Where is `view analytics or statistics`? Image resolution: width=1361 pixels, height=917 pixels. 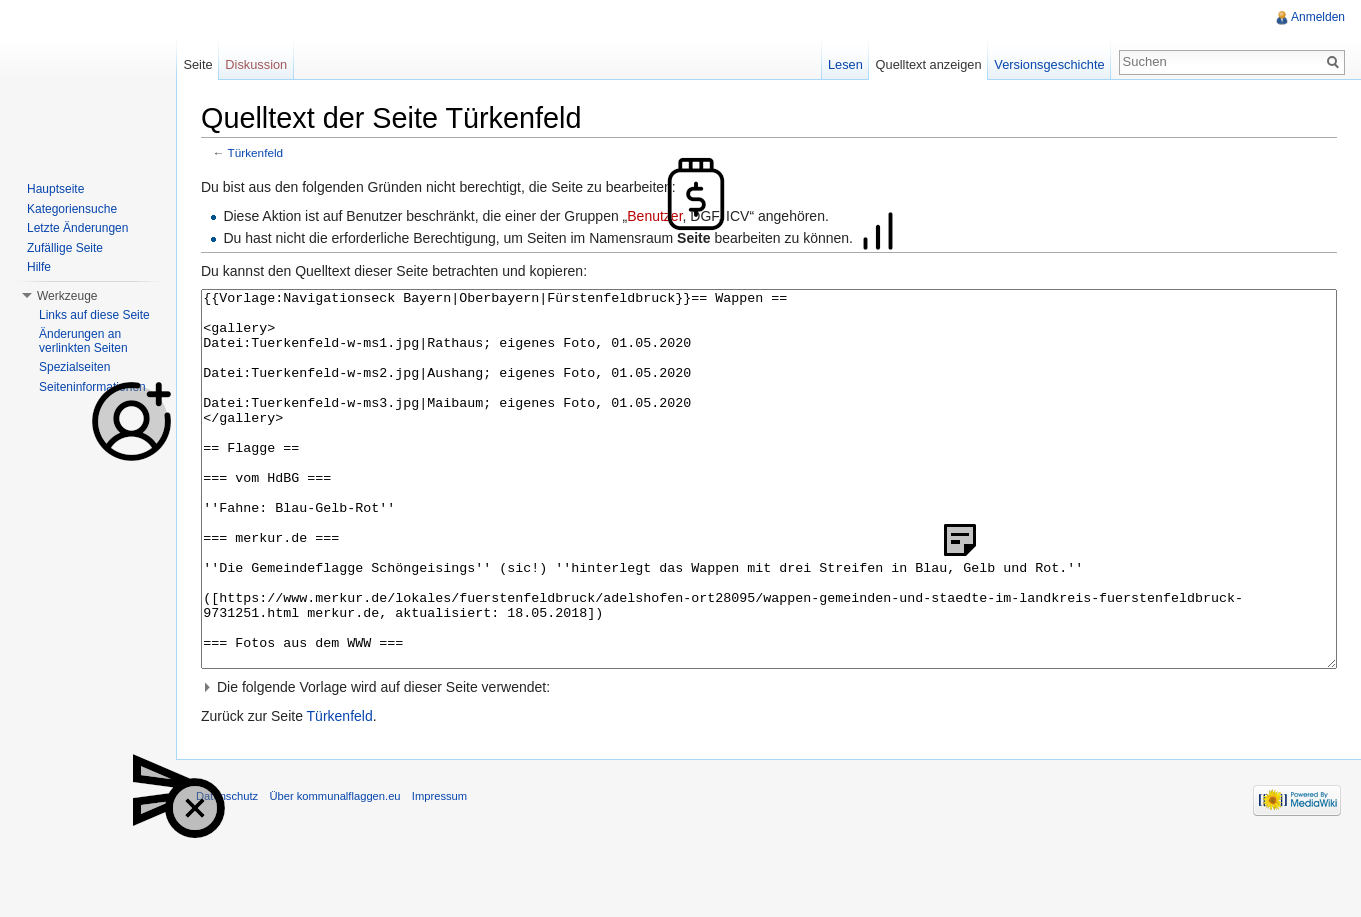 view analytics or statistics is located at coordinates (878, 231).